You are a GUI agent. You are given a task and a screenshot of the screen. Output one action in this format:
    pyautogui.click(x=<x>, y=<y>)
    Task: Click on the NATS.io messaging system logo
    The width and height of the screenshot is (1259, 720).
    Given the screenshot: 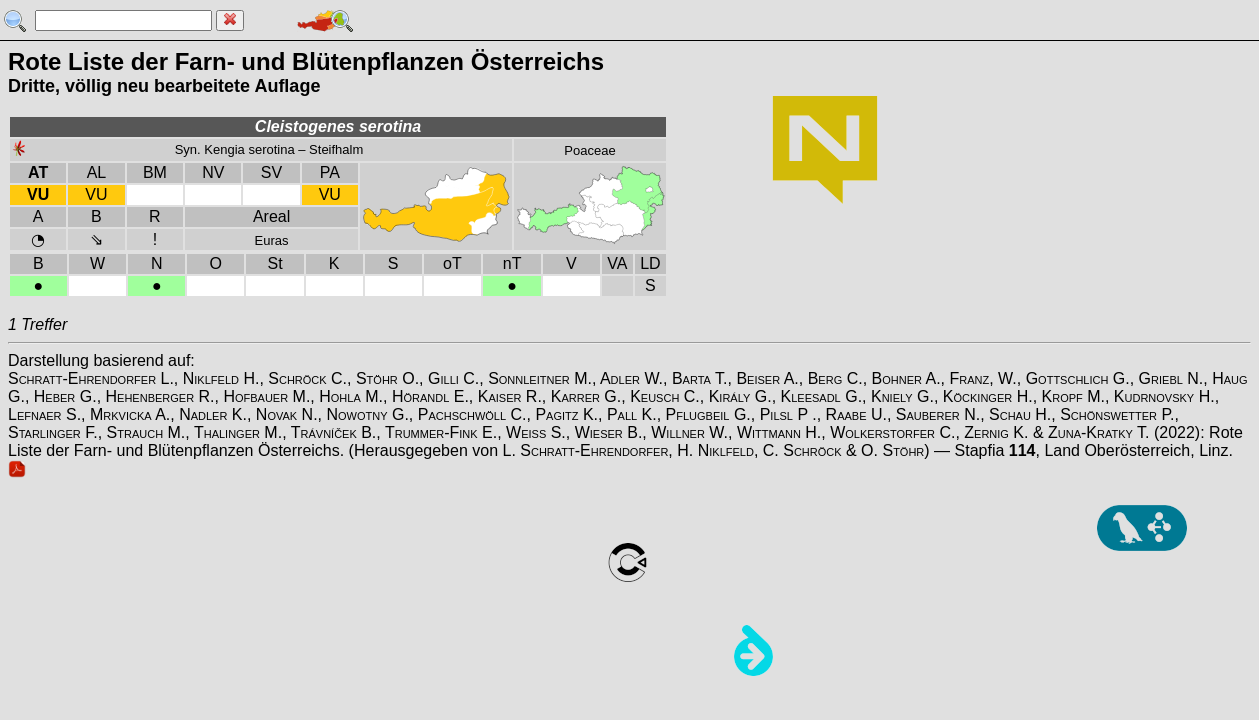 What is the action you would take?
    pyautogui.click(x=825, y=150)
    